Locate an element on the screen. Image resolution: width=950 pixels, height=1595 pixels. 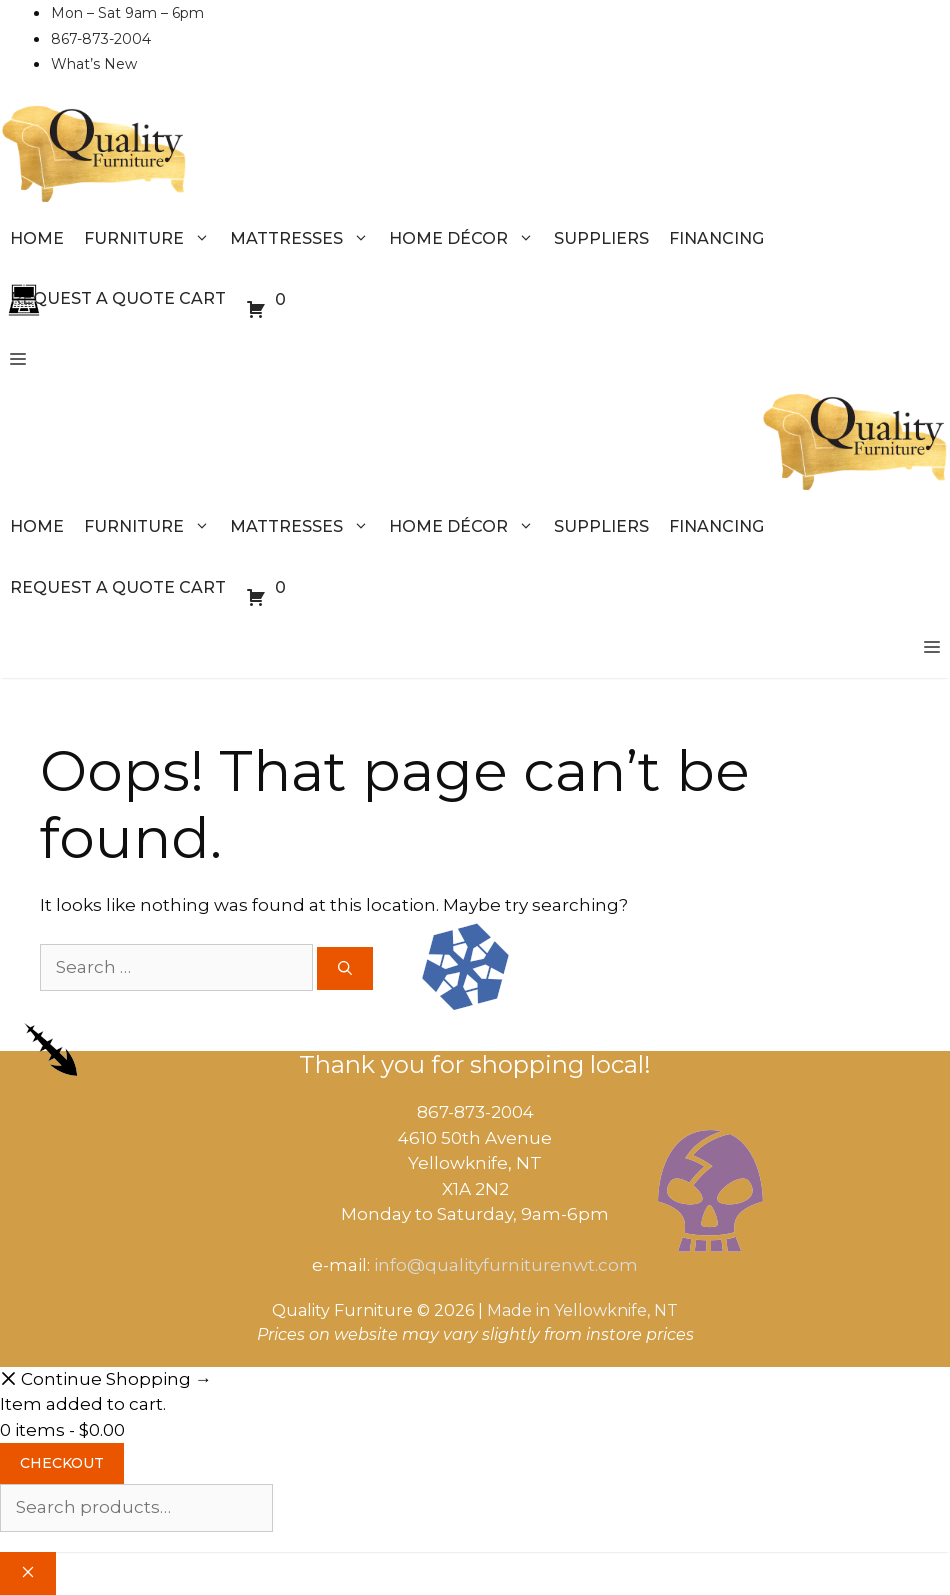
access desktop or laptop version of the site is located at coordinates (24, 300).